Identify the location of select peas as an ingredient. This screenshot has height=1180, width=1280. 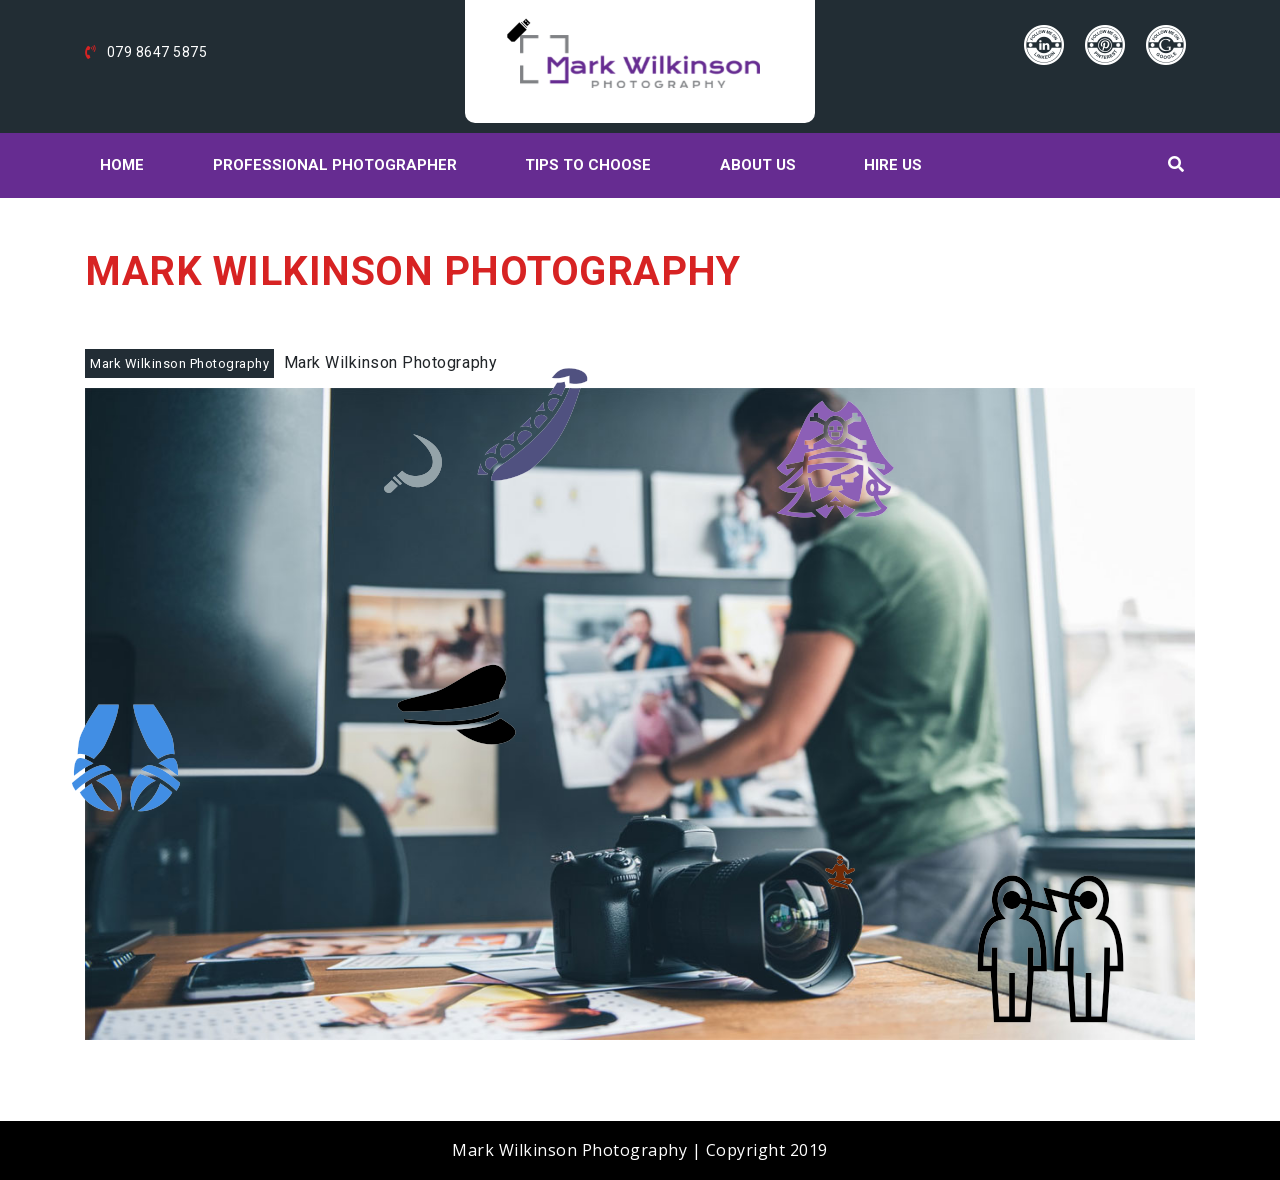
(532, 424).